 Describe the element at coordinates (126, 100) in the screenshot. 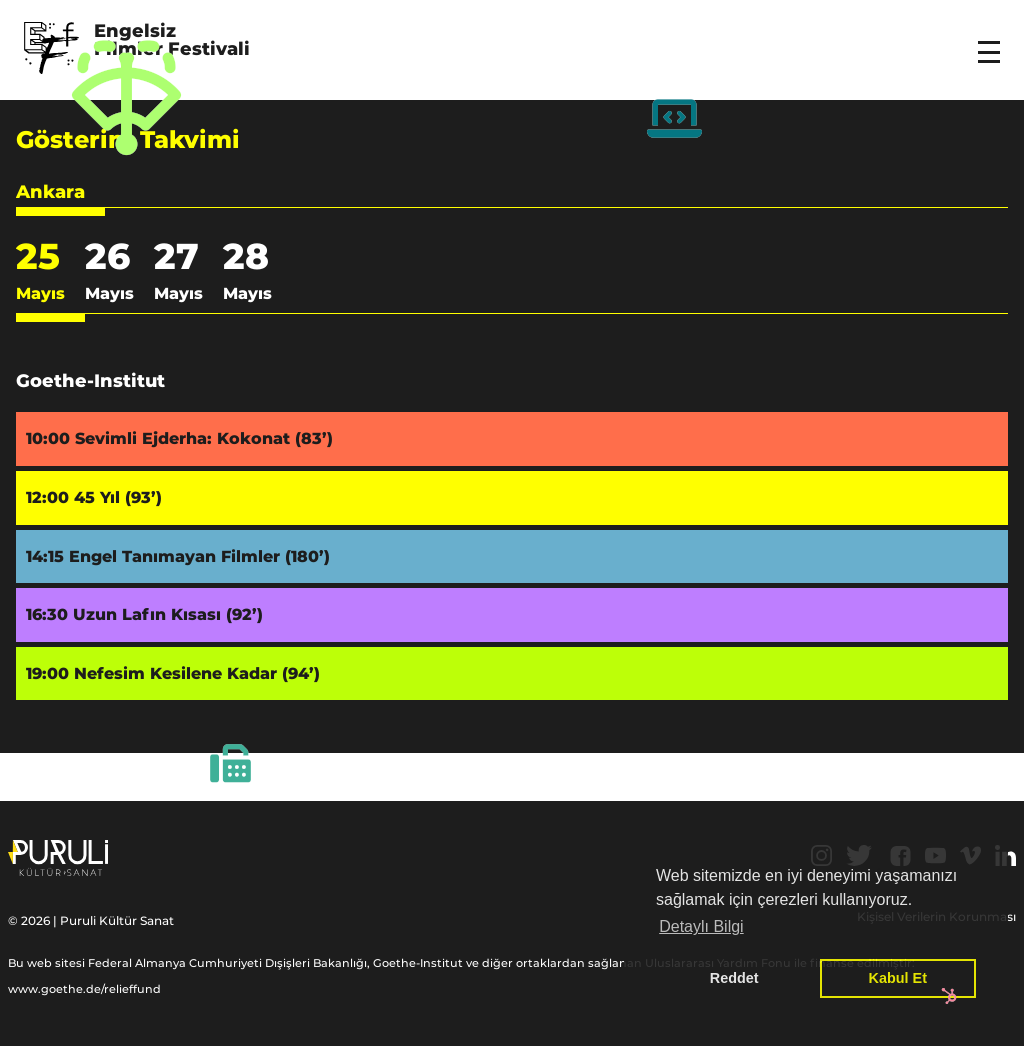

I see `activate windshield washer fluid` at that location.